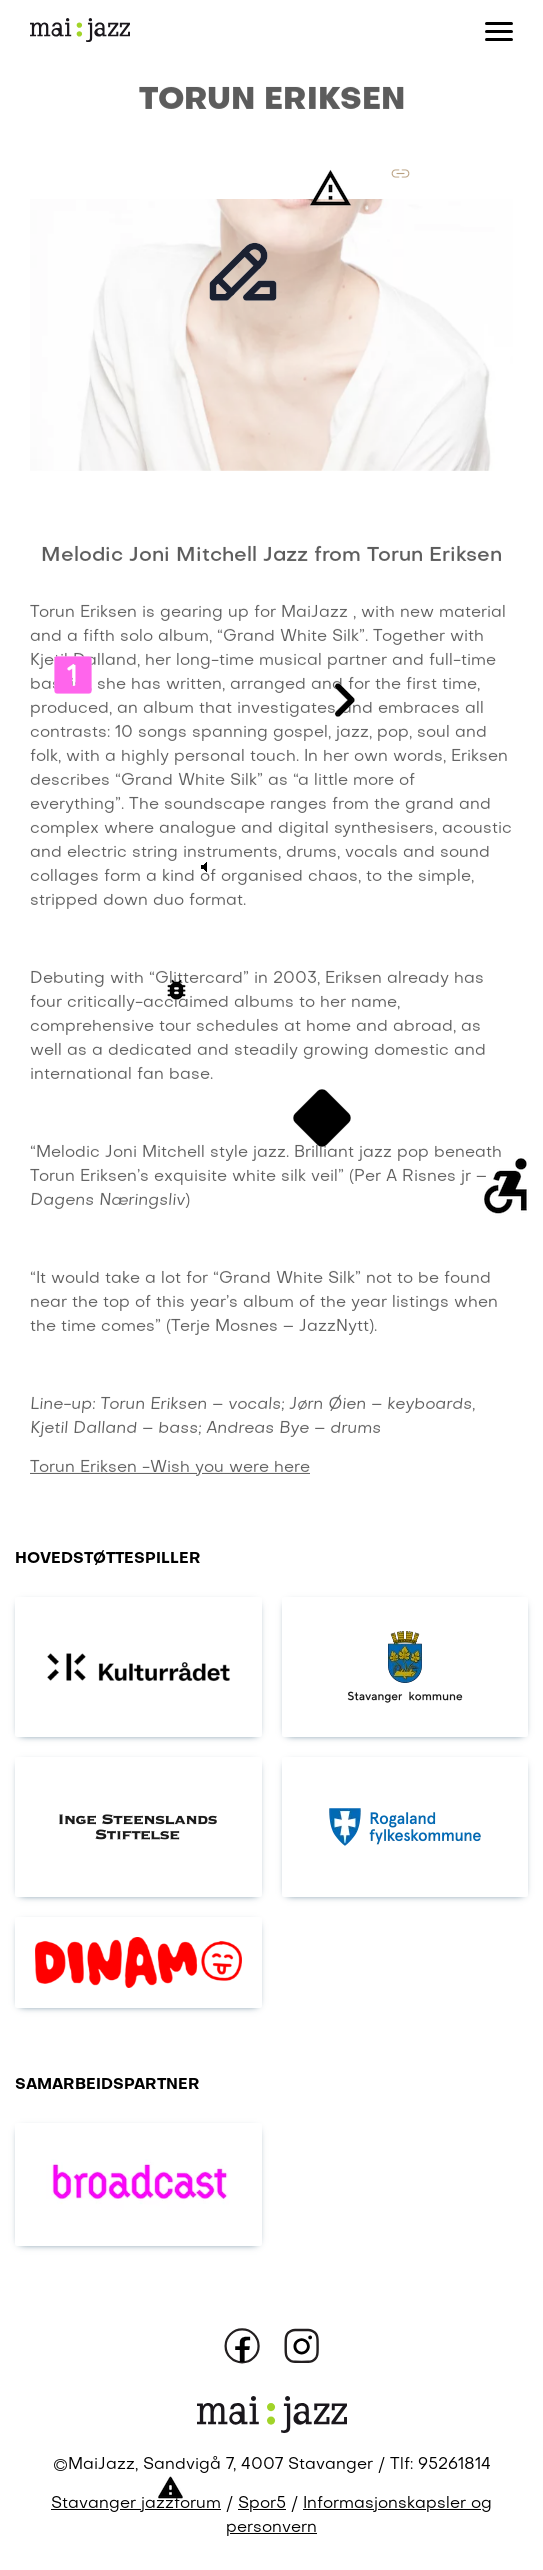  Describe the element at coordinates (176, 989) in the screenshot. I see `report a bug or issue` at that location.